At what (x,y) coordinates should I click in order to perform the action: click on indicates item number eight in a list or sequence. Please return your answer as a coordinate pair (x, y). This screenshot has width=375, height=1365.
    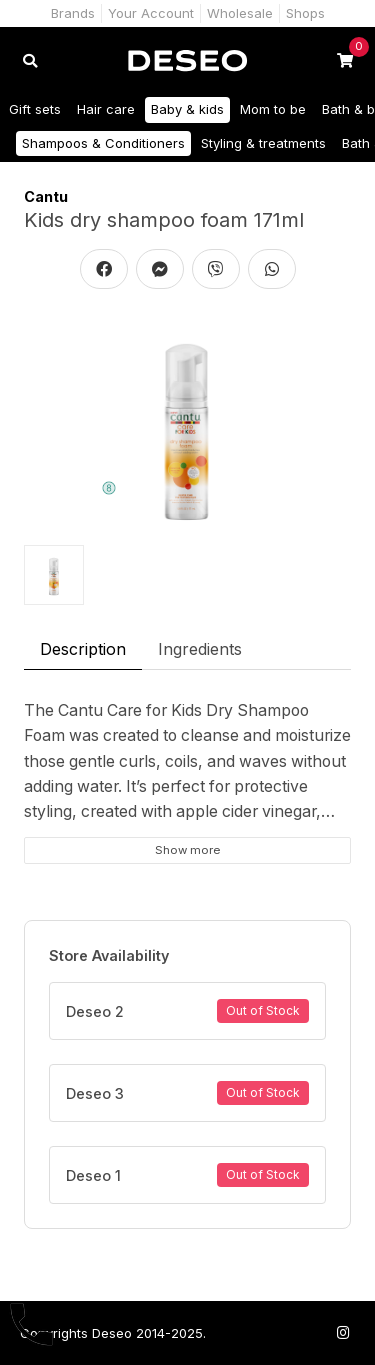
    Looking at the image, I should click on (109, 488).